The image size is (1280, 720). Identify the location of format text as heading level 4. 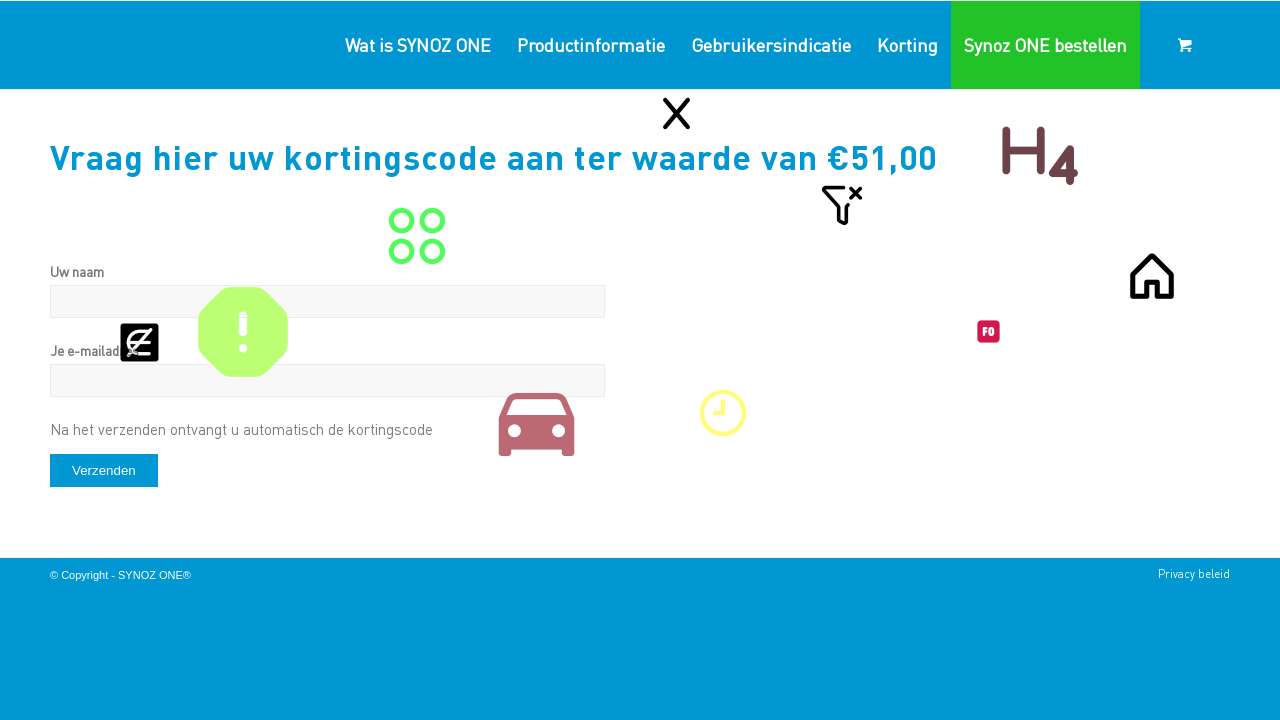
(1035, 154).